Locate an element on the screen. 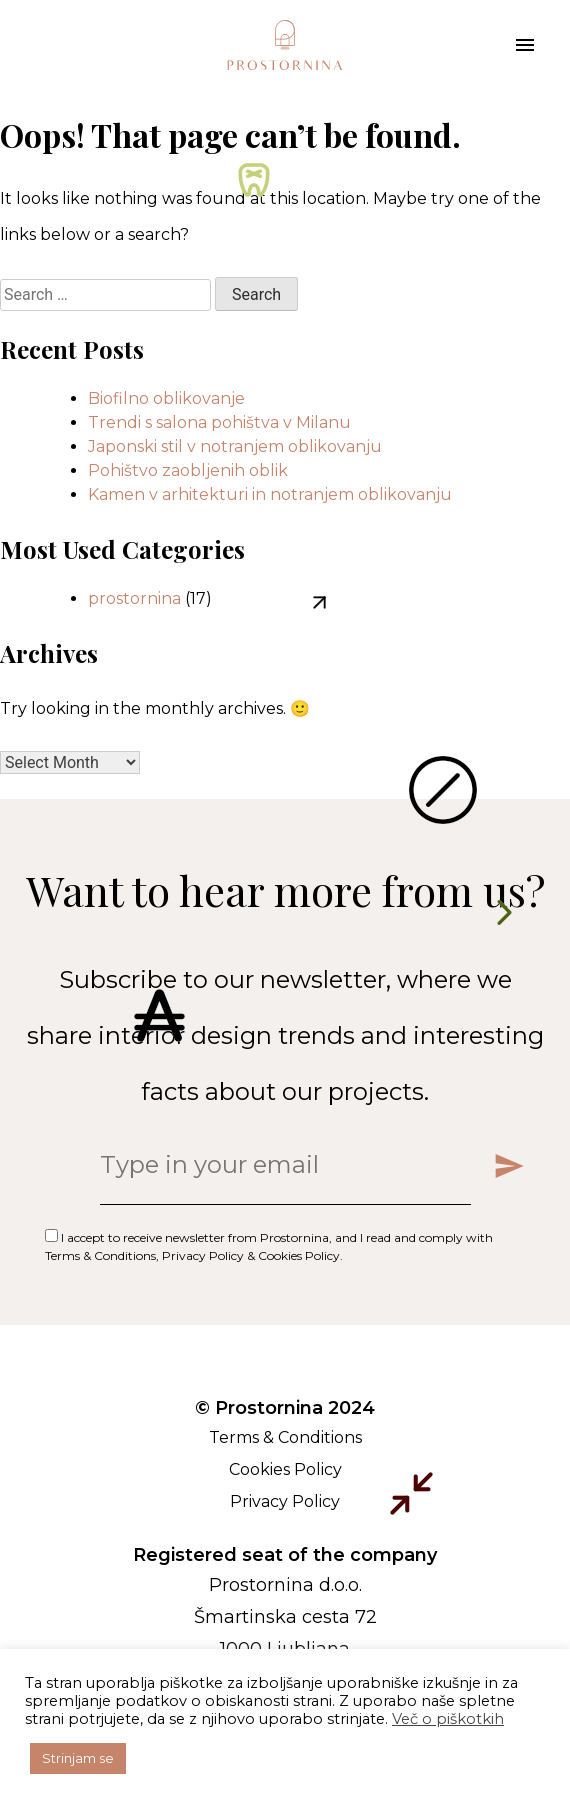 The image size is (570, 1804). minimize or collapse the current window is located at coordinates (411, 1493).